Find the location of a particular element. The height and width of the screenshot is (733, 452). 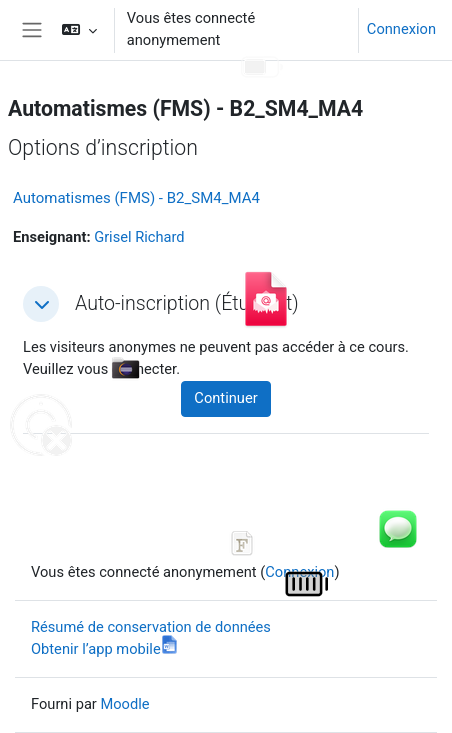

a partially downloaded or incomplete email message file is located at coordinates (266, 300).